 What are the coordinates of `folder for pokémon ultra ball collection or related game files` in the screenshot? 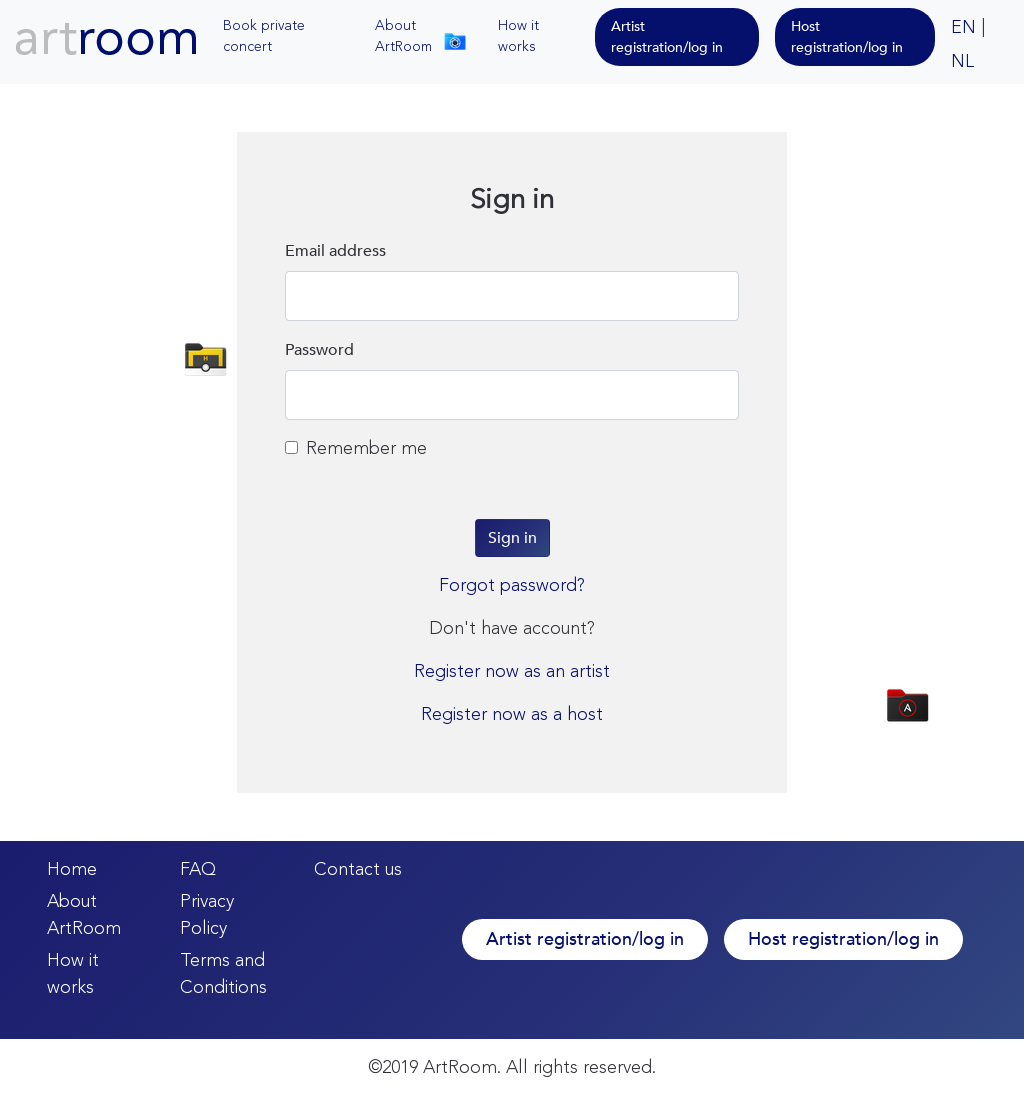 It's located at (205, 360).